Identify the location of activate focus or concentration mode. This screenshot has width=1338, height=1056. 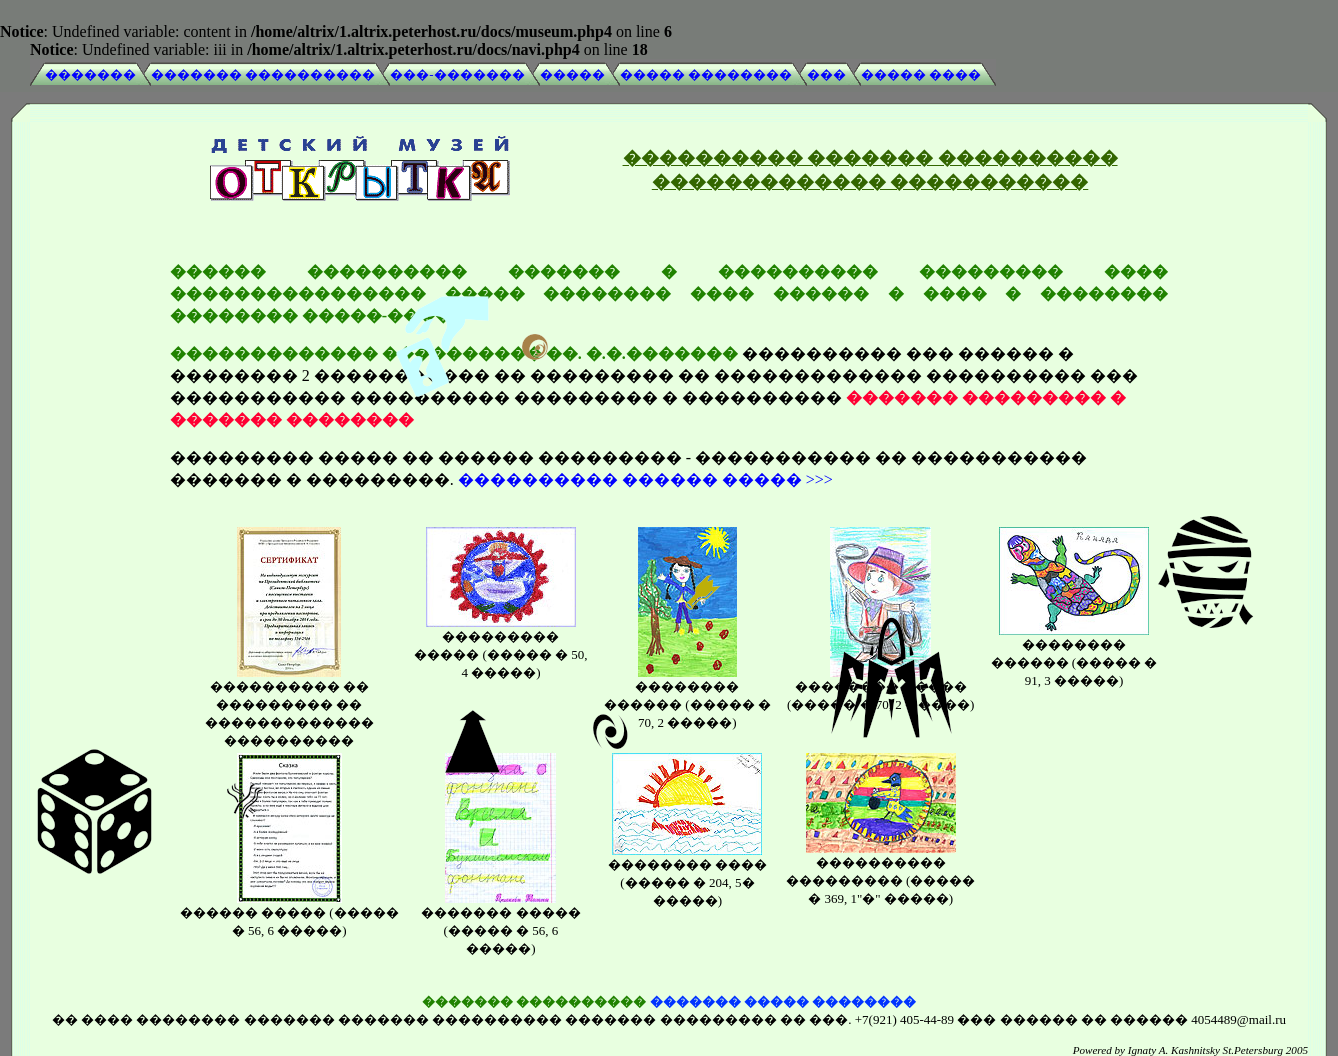
(610, 732).